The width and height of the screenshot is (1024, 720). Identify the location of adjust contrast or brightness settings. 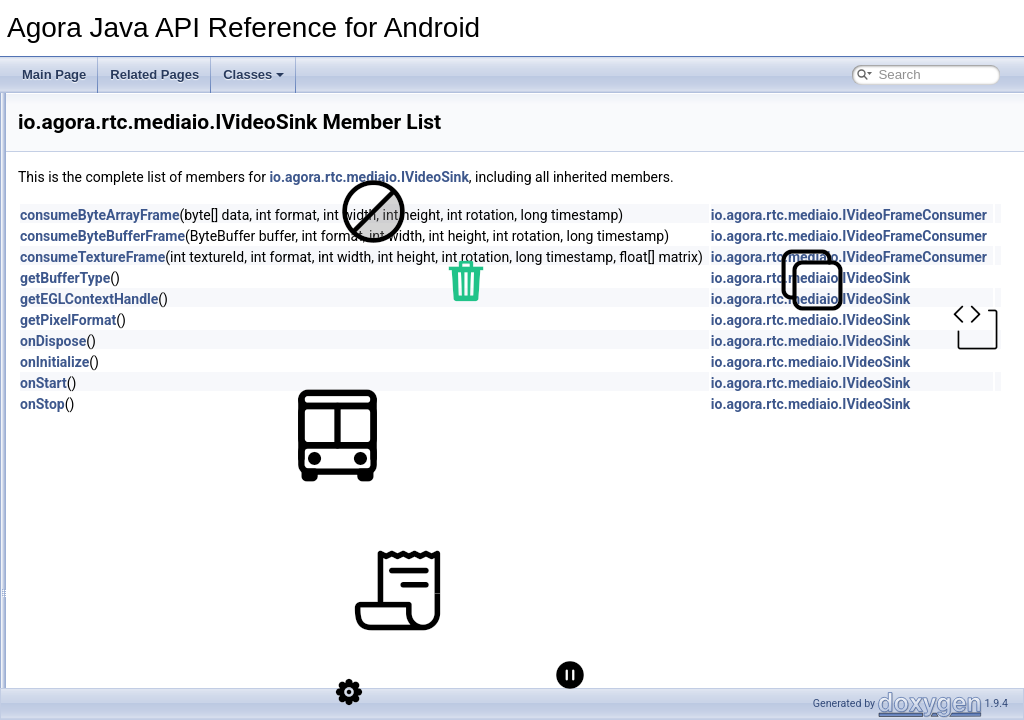
(373, 211).